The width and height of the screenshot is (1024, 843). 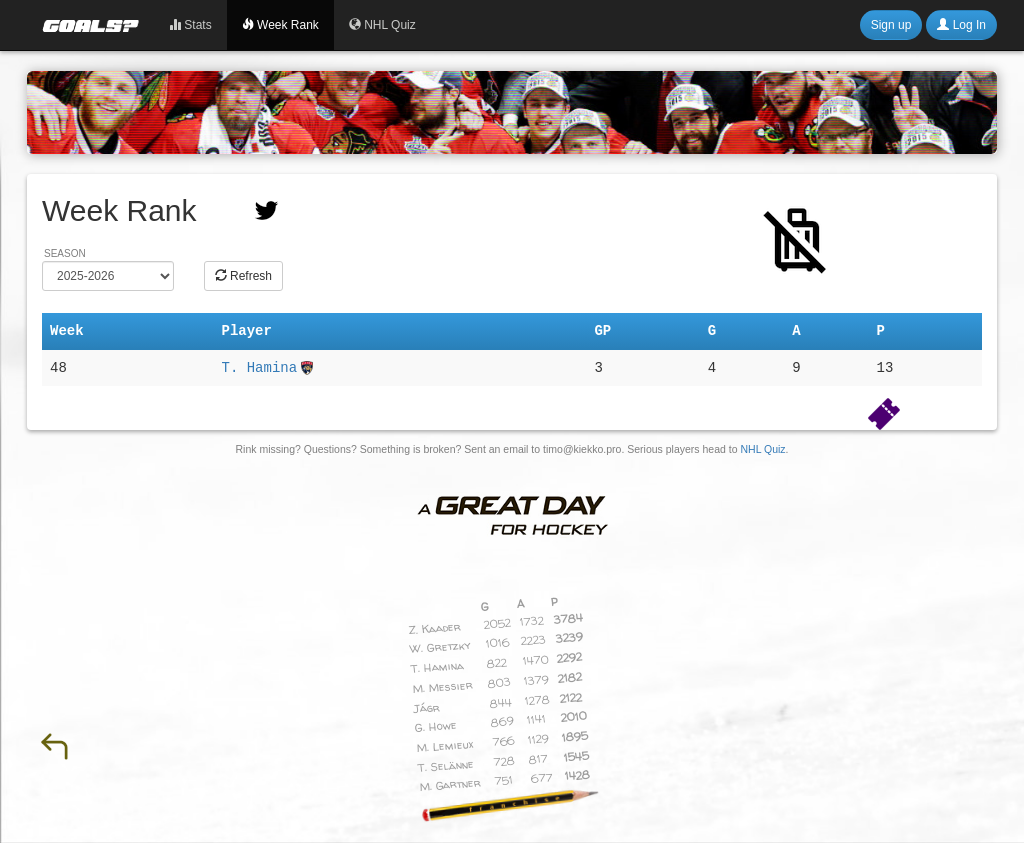 I want to click on share to twitter, so click(x=266, y=210).